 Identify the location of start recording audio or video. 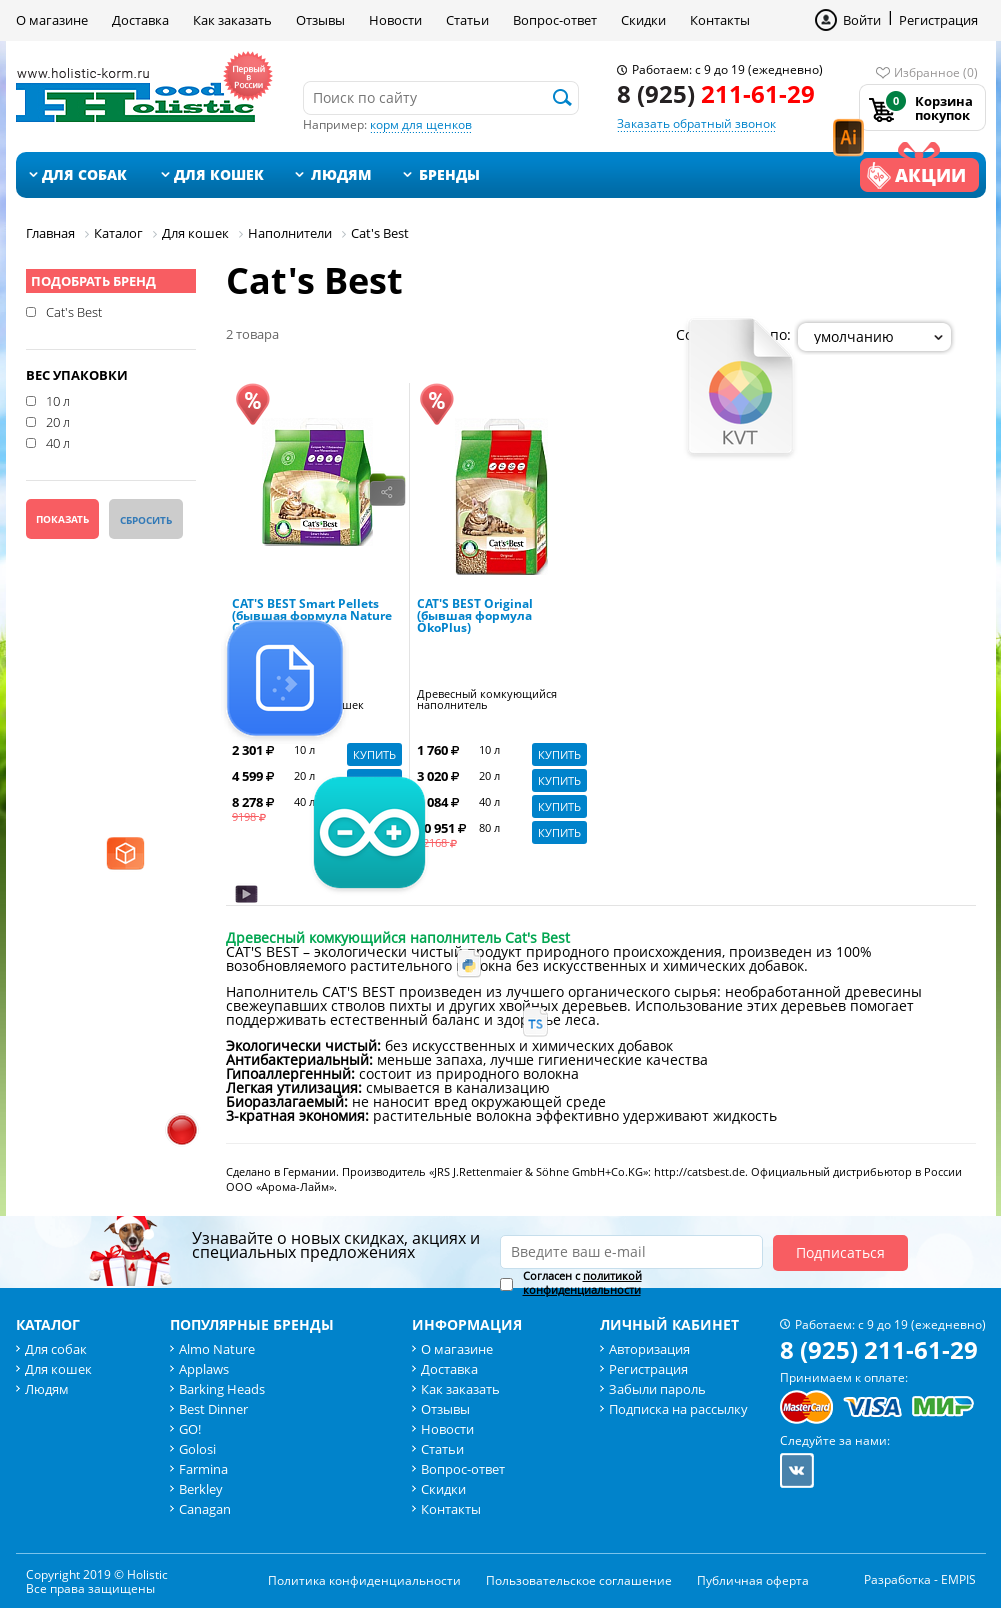
(182, 1130).